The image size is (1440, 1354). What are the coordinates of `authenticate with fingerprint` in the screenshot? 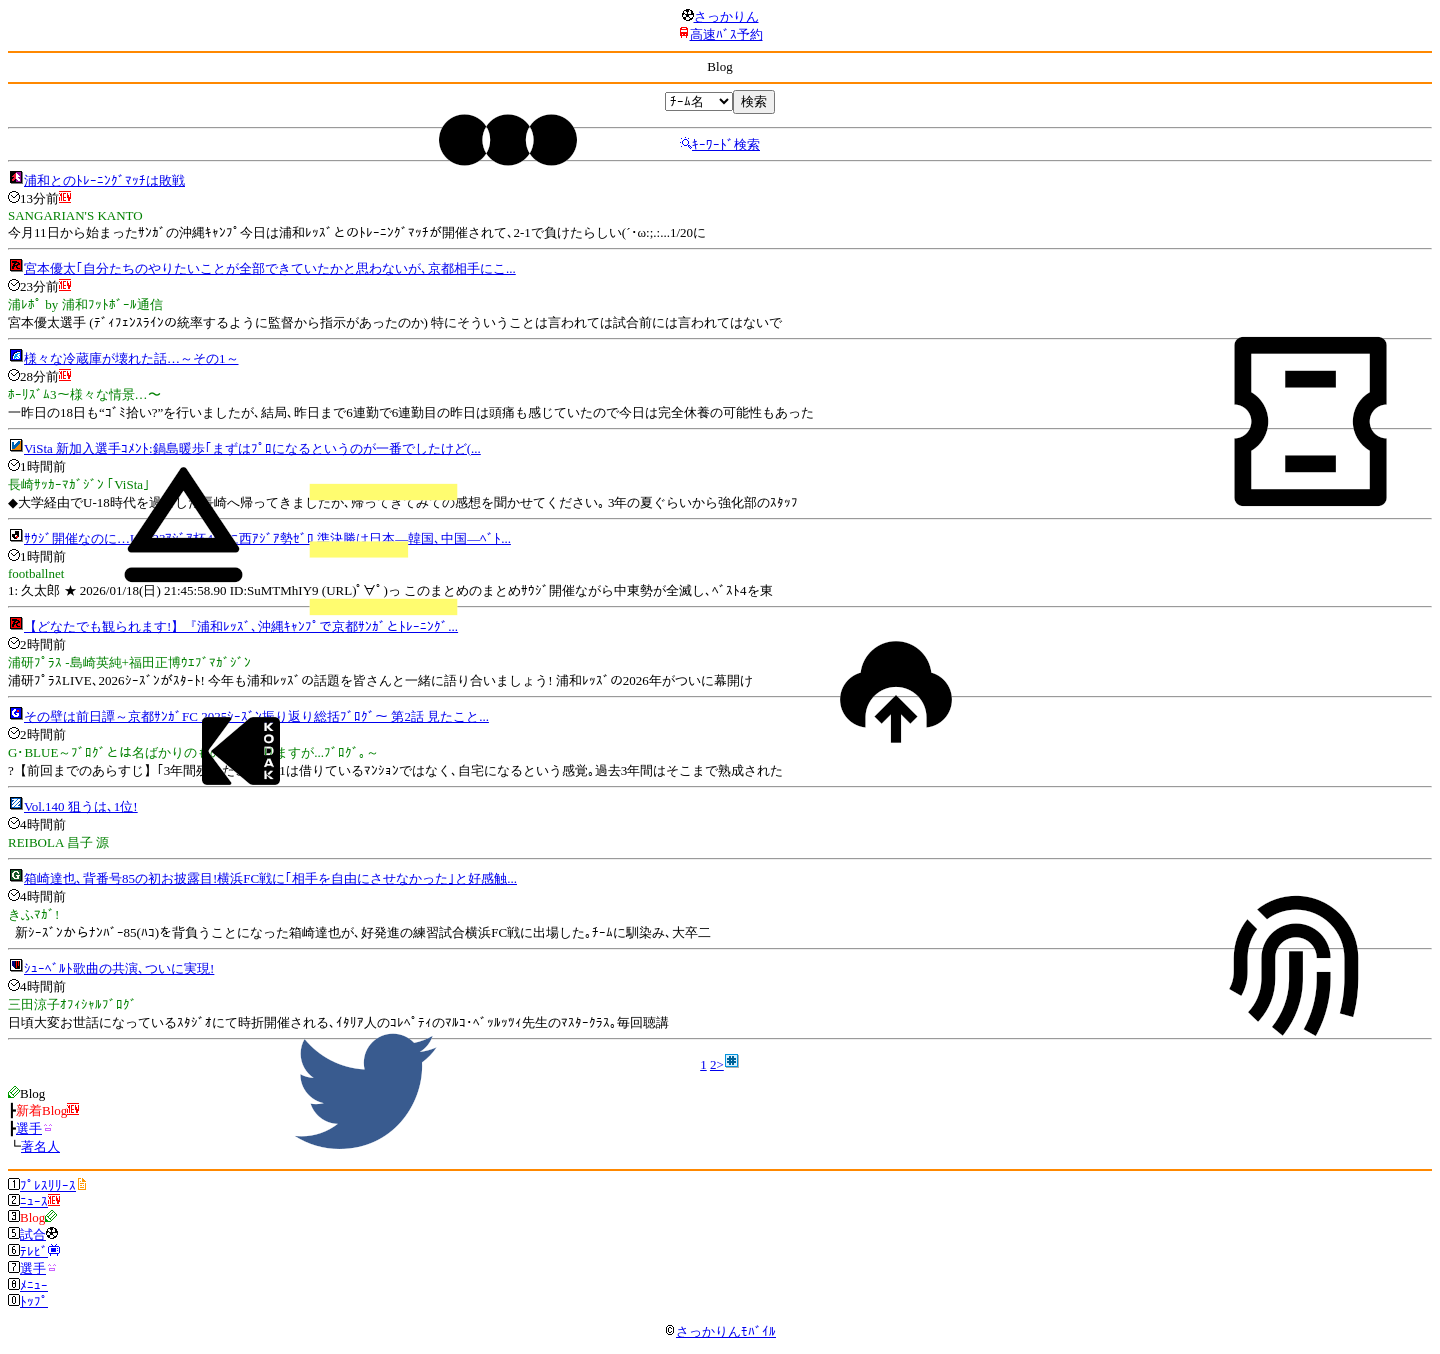 It's located at (1296, 965).